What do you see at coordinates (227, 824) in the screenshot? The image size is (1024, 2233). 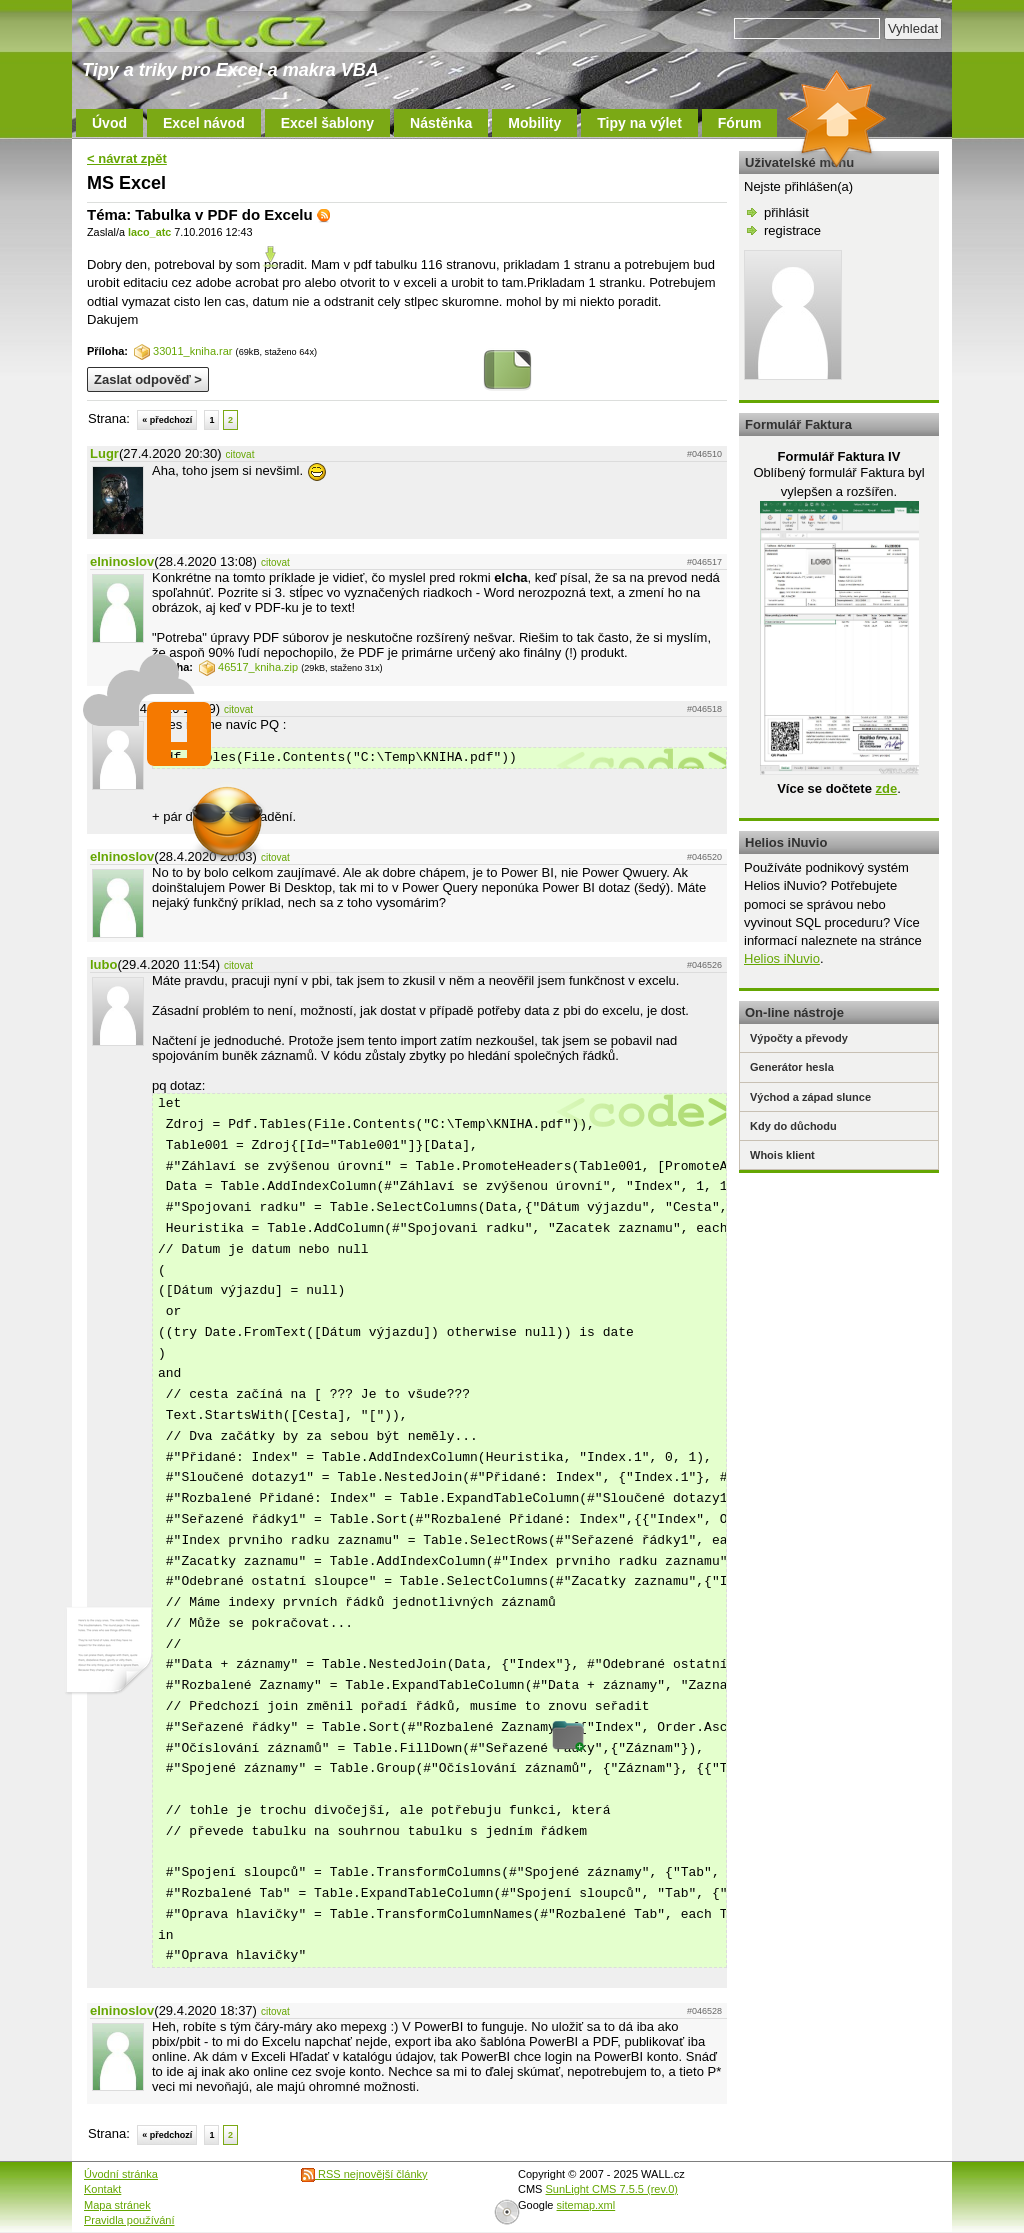 I see `indicates a "cool" or confident mood in messaging` at bounding box center [227, 824].